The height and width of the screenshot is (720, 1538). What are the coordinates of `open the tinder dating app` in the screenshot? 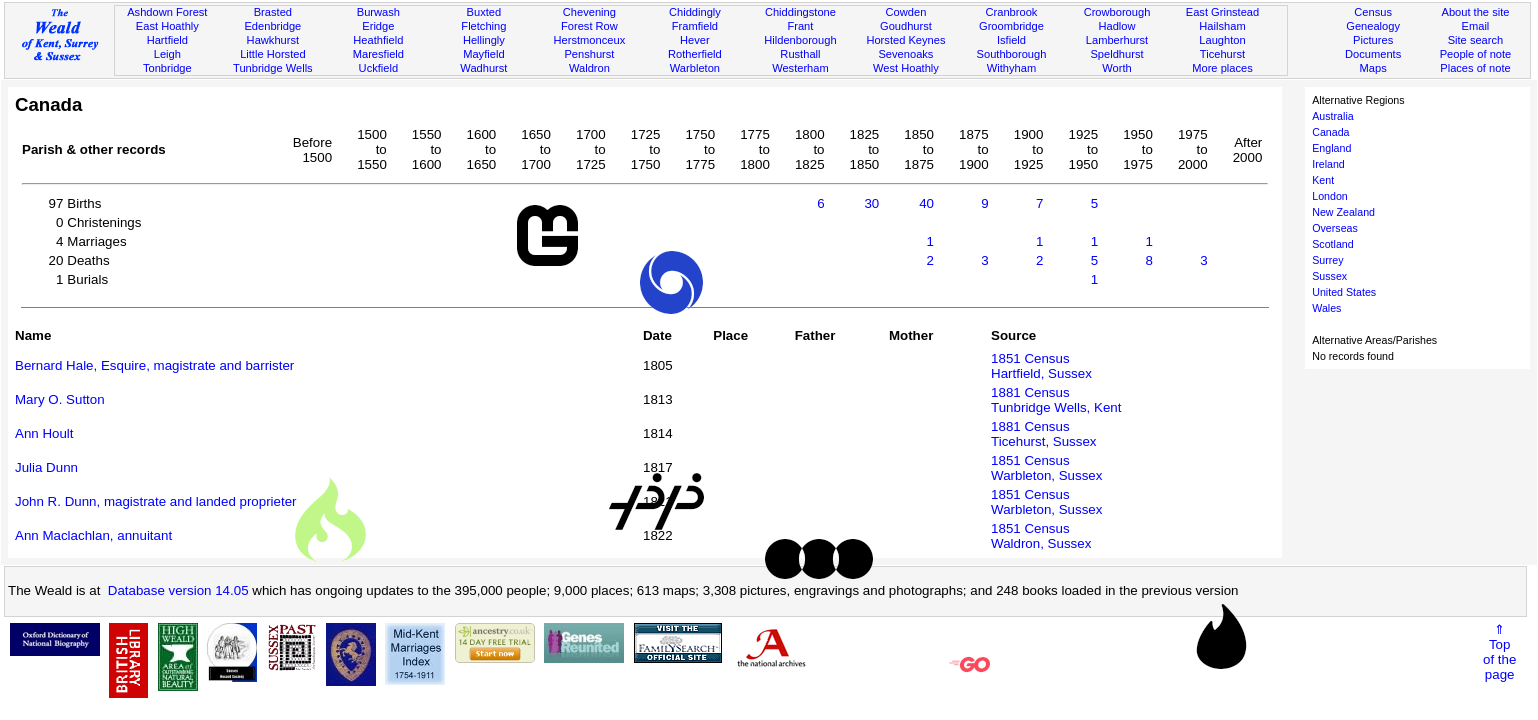 It's located at (1221, 636).